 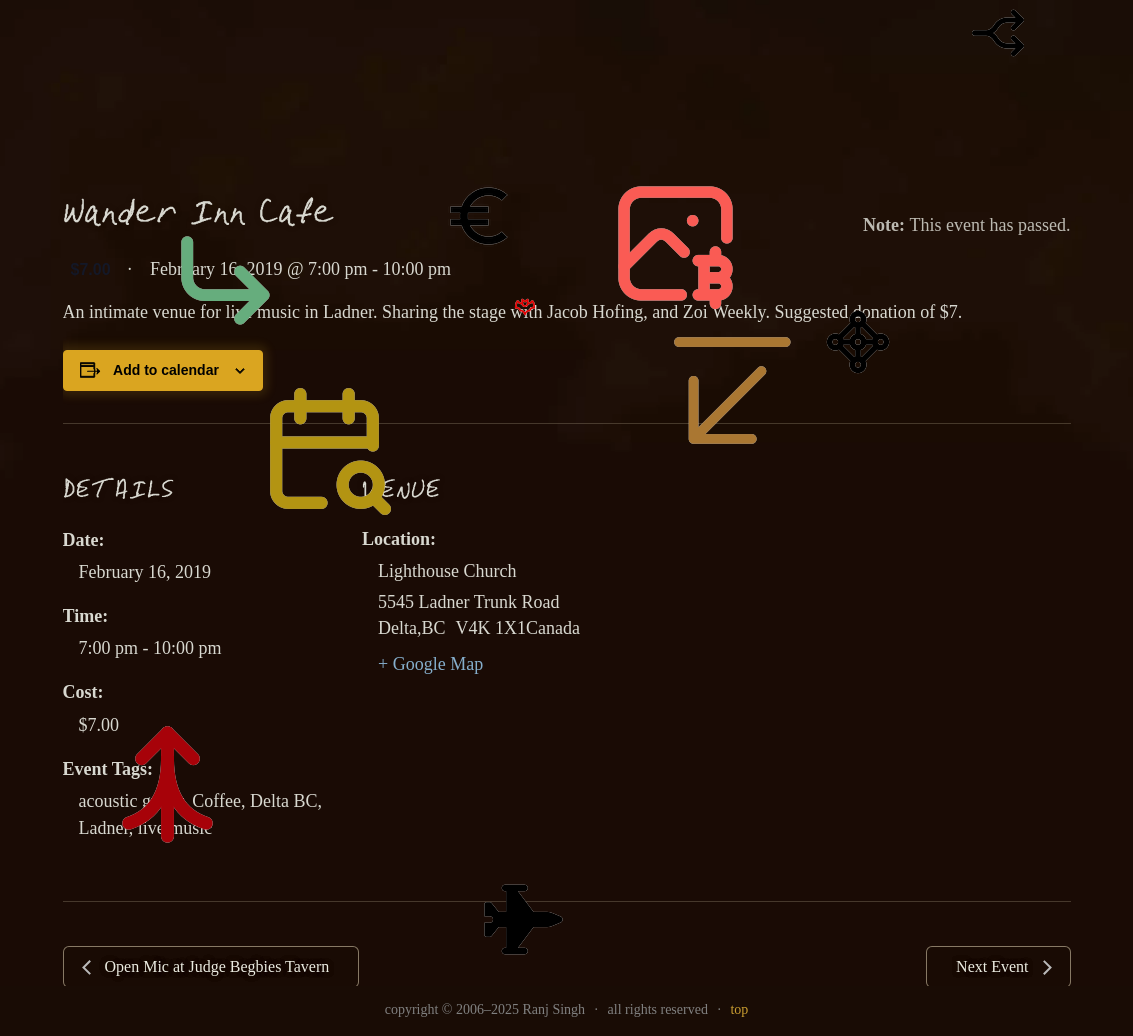 What do you see at coordinates (858, 342) in the screenshot?
I see `view star-ring network topology` at bounding box center [858, 342].